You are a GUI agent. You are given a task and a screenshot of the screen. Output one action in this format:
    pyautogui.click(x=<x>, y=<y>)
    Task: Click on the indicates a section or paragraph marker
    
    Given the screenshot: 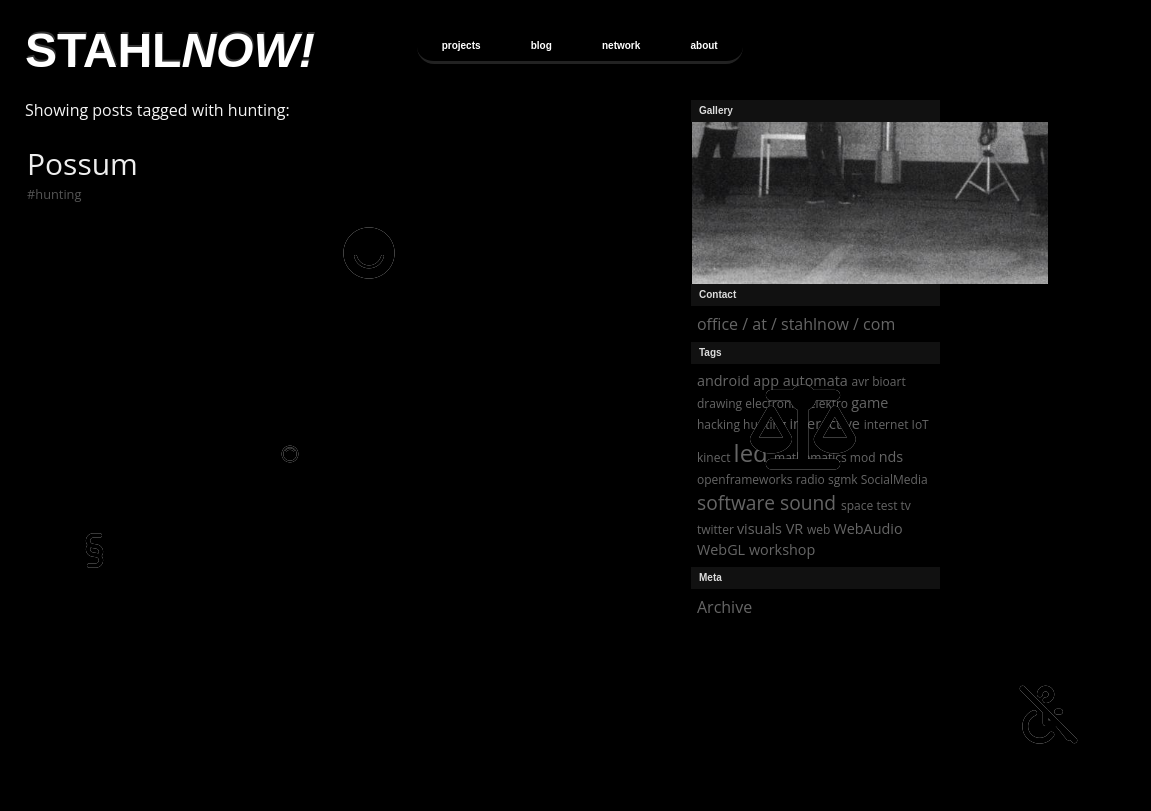 What is the action you would take?
    pyautogui.click(x=94, y=550)
    